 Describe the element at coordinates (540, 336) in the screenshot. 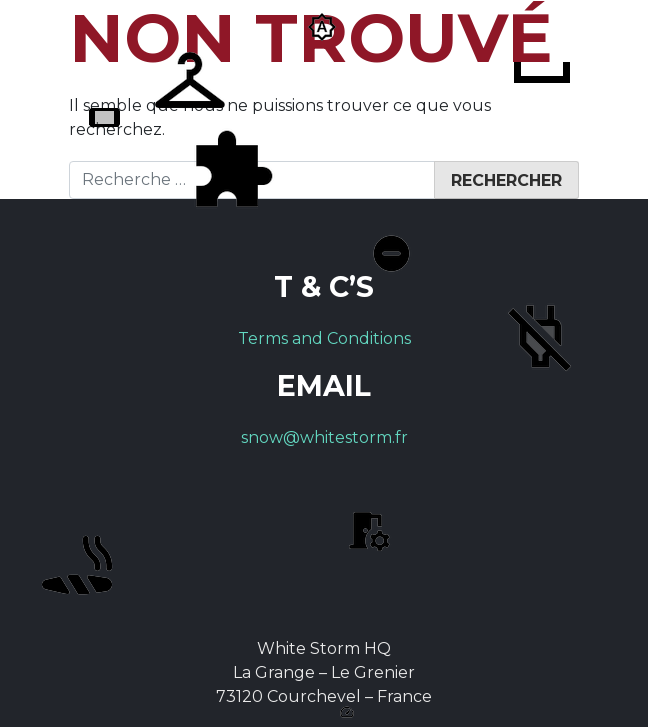

I see `power source disconnected or unavailable` at that location.